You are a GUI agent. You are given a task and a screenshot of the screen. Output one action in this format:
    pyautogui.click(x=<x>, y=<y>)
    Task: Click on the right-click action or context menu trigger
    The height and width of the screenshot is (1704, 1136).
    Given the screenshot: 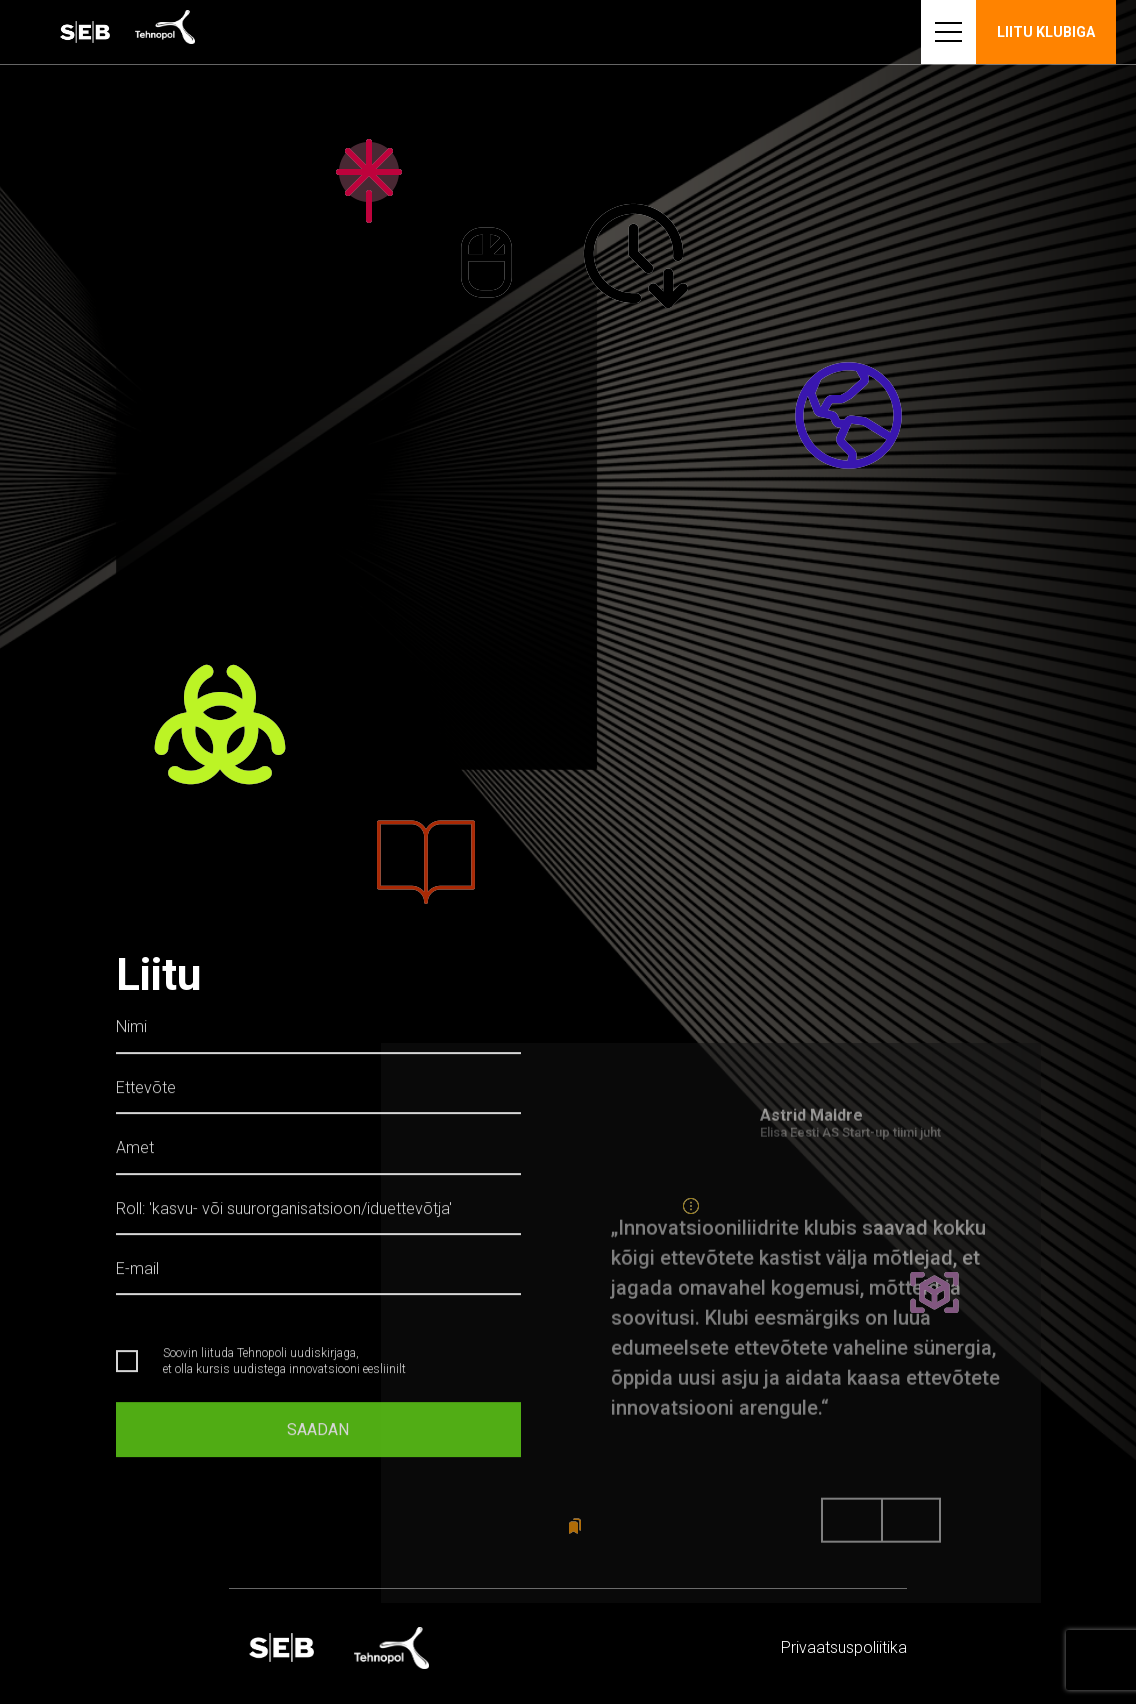 What is the action you would take?
    pyautogui.click(x=486, y=262)
    